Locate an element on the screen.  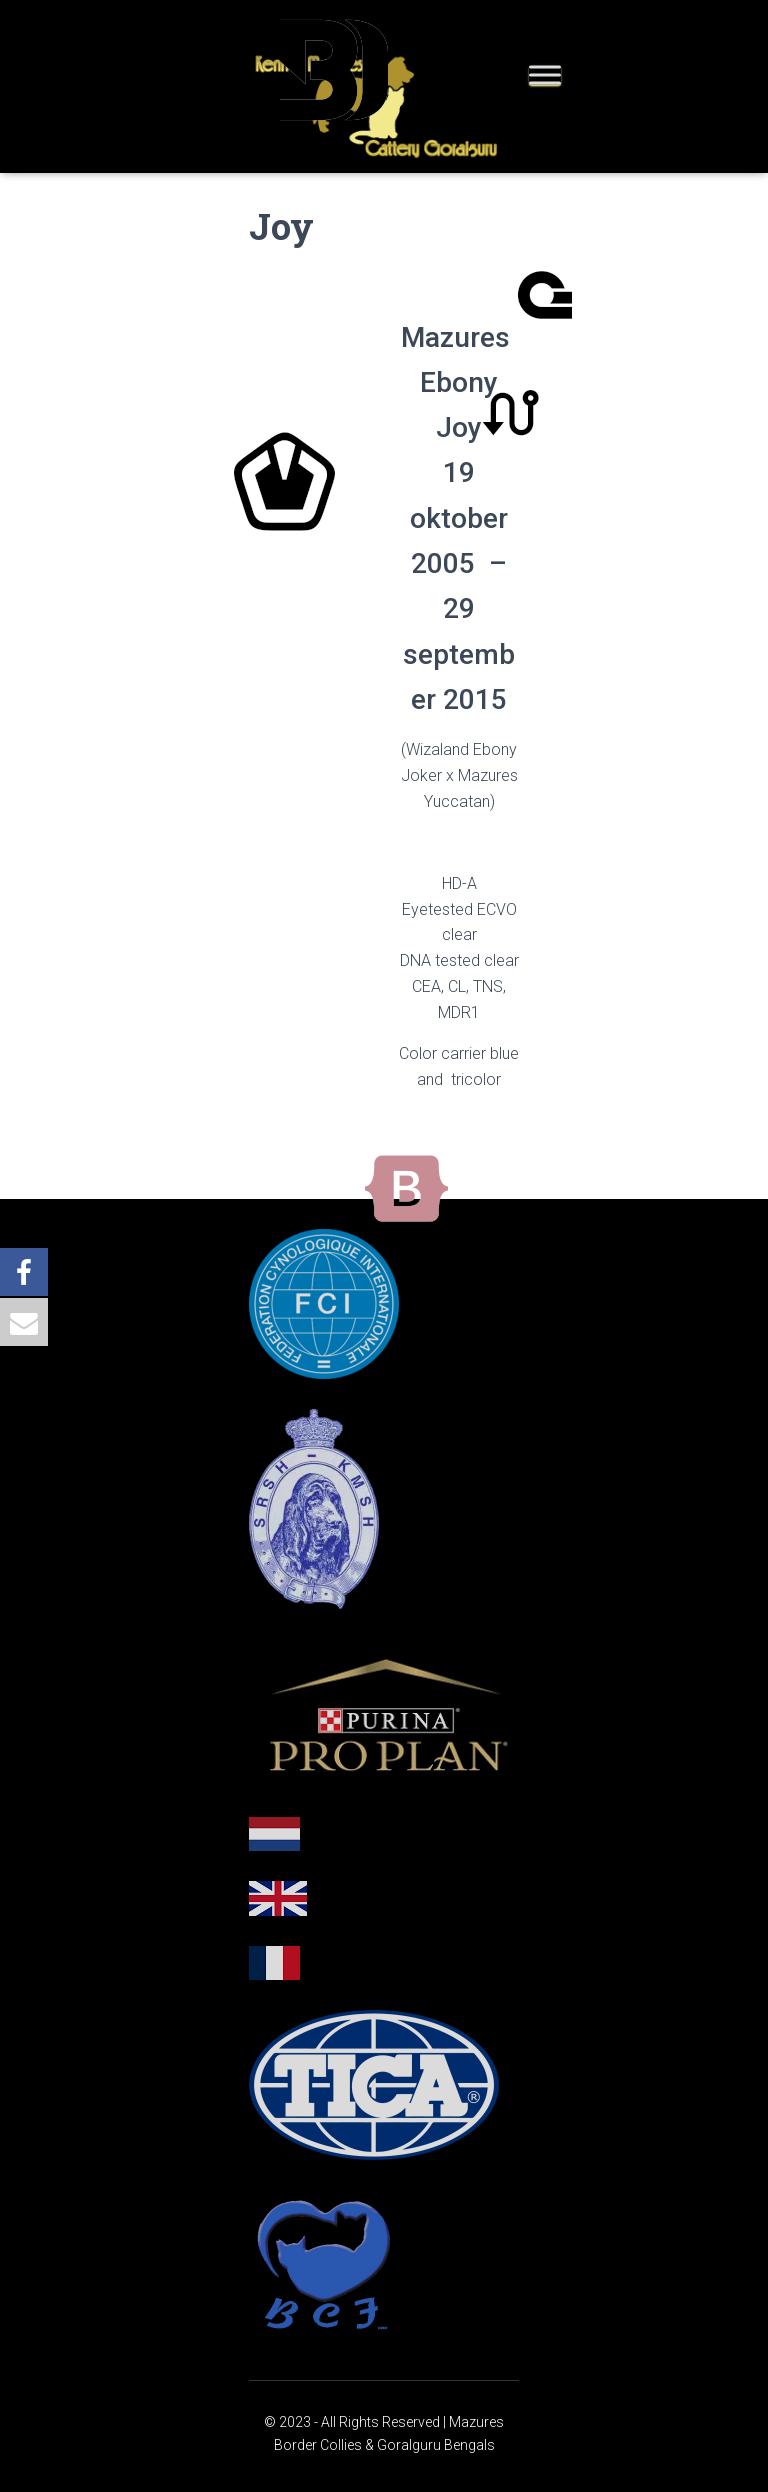
view navigation route between two points is located at coordinates (512, 414).